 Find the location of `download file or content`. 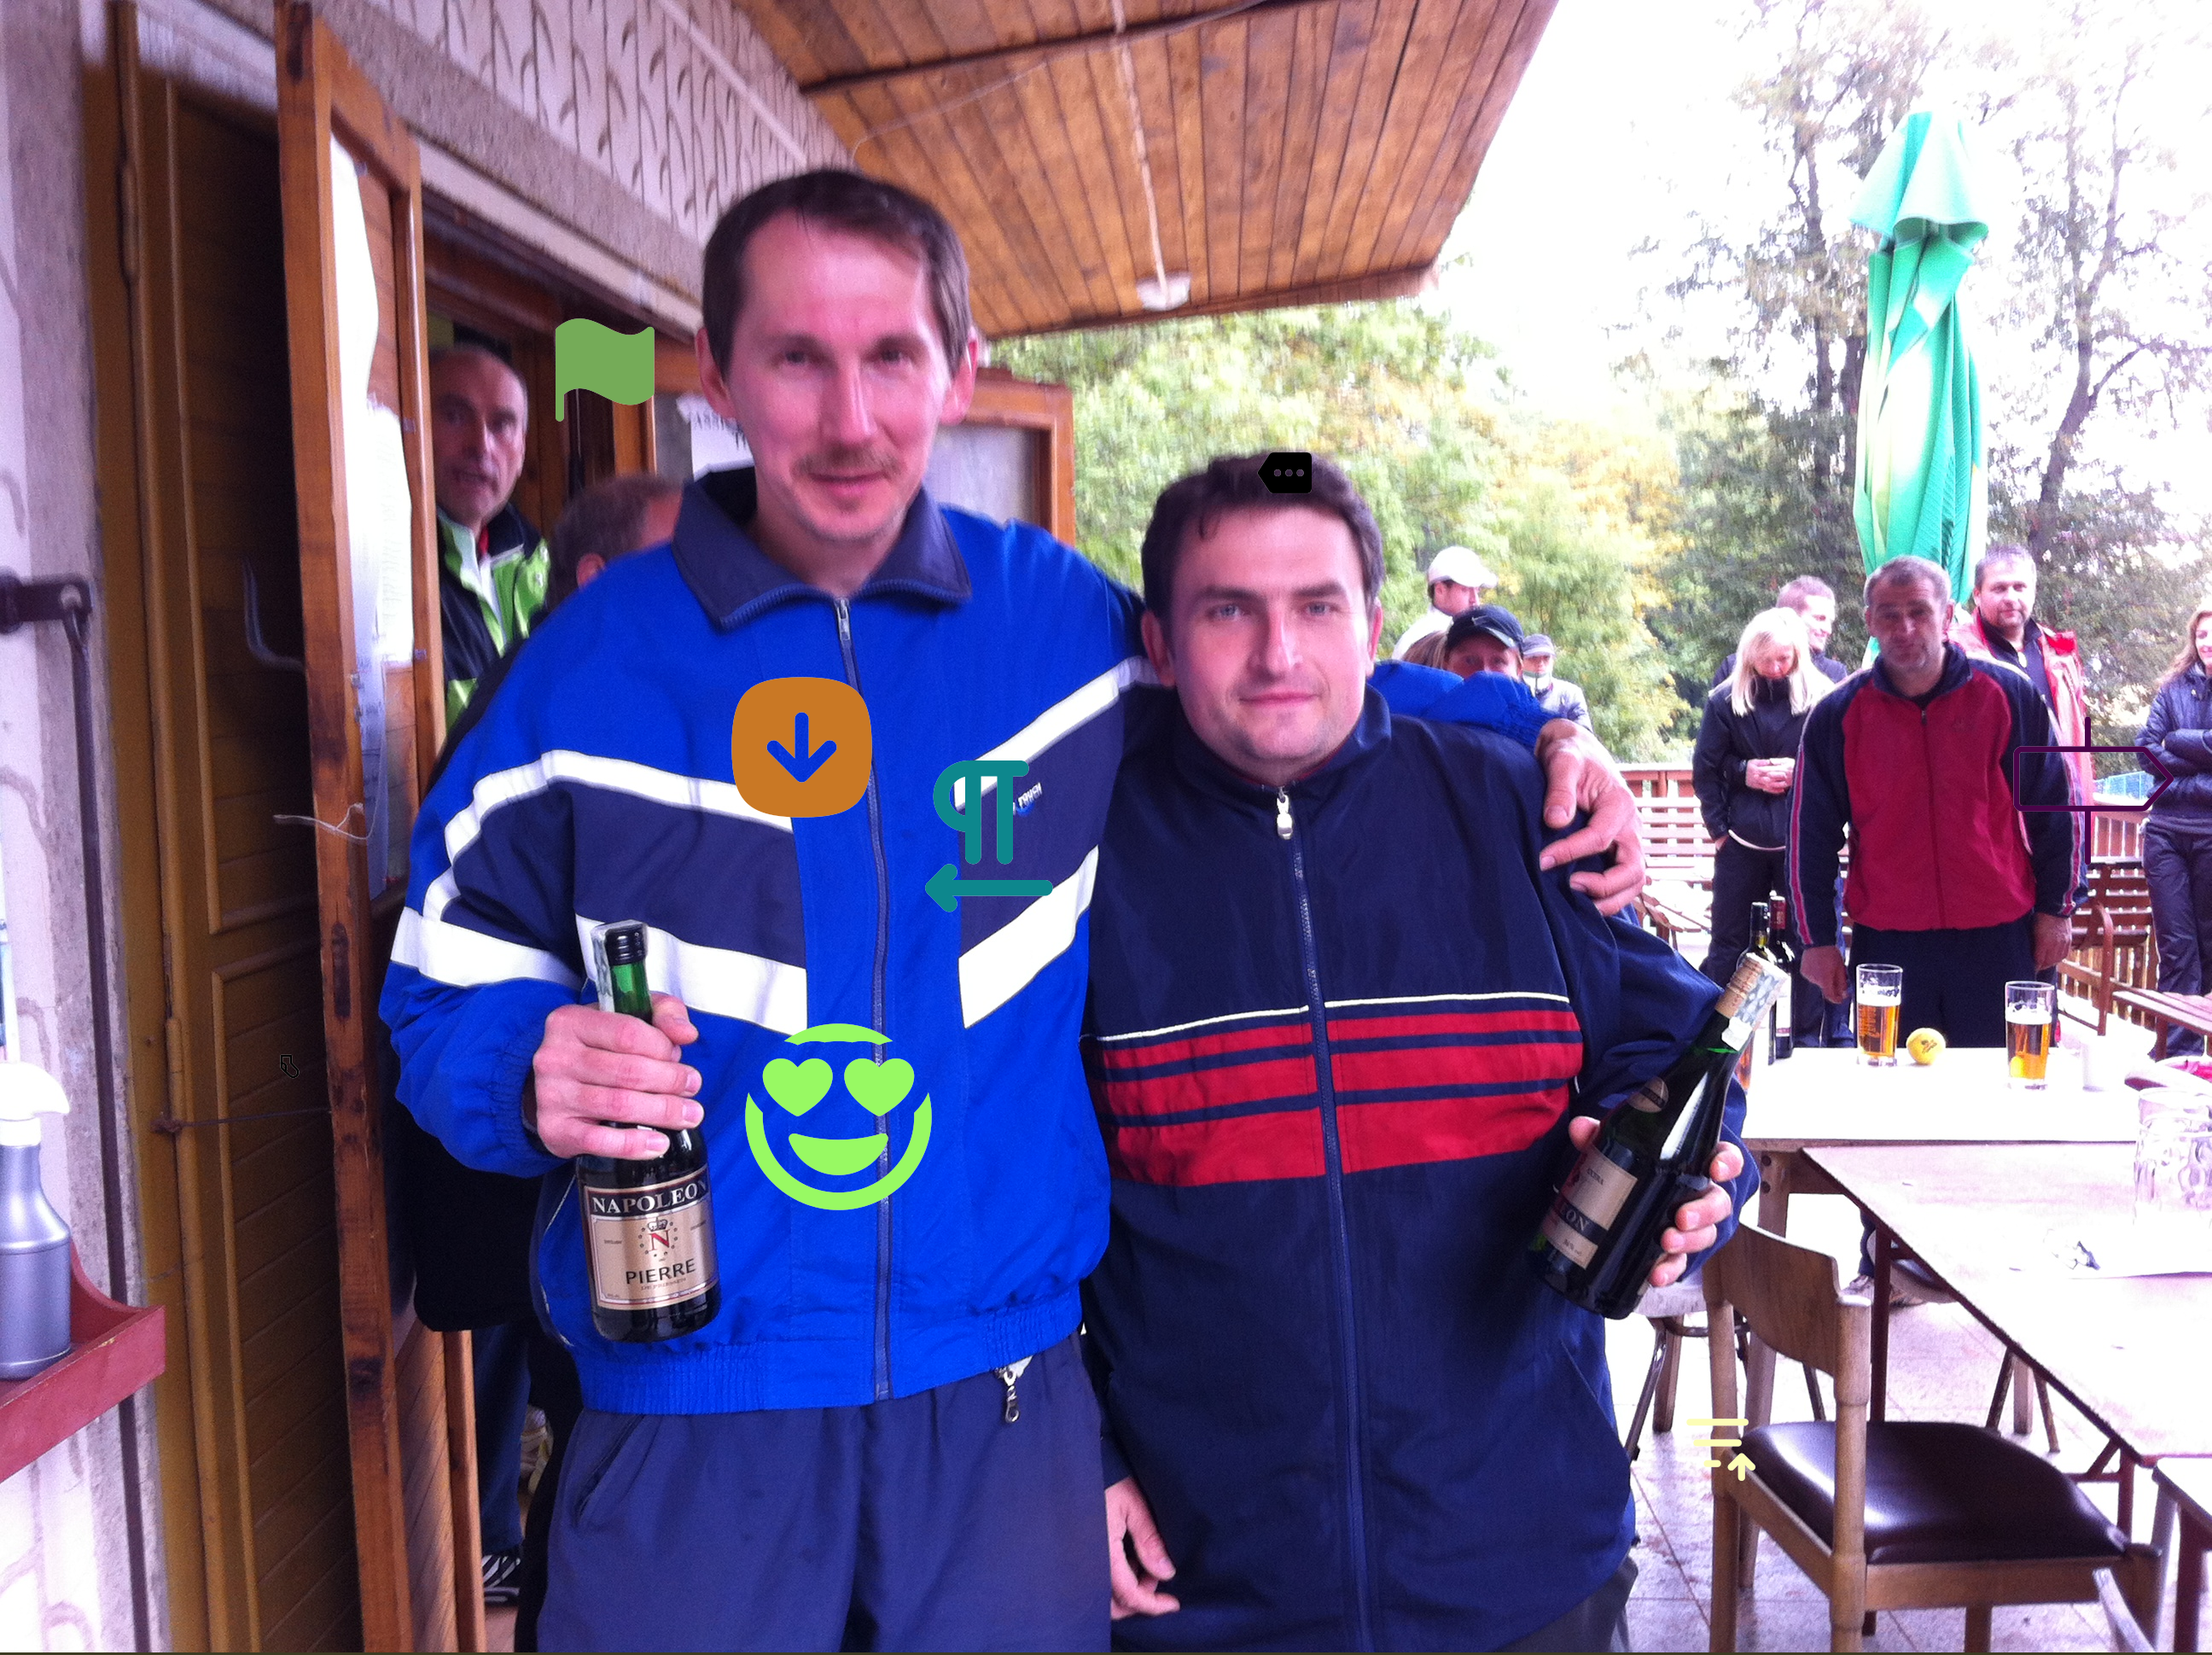

download file or content is located at coordinates (801, 747).